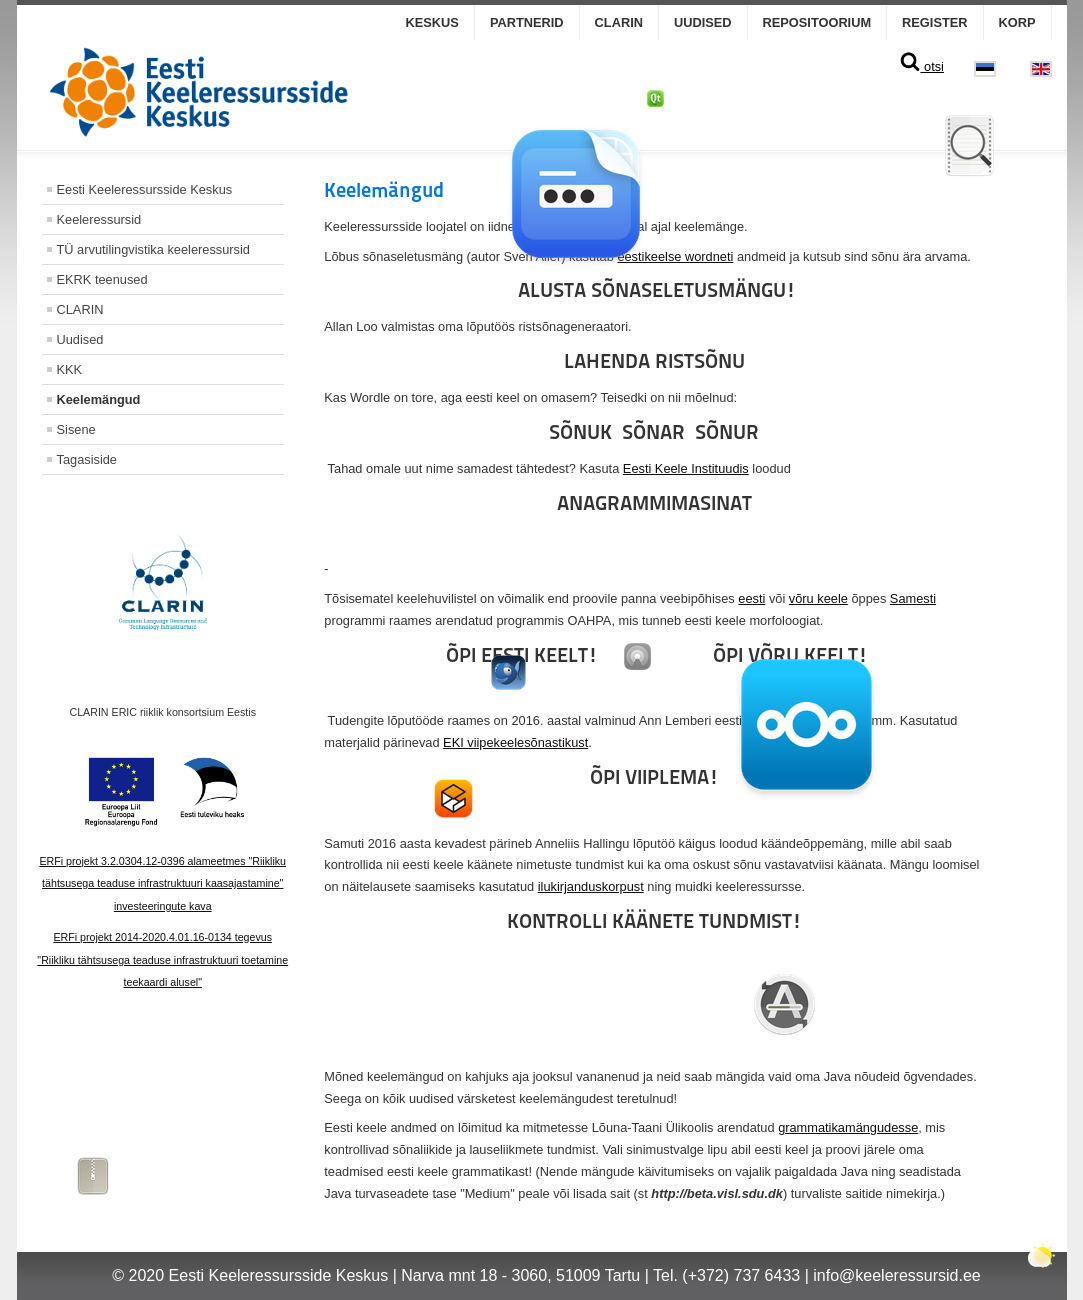 Image resolution: width=1083 pixels, height=1300 pixels. What do you see at coordinates (576, 194) in the screenshot?
I see `open login or authentication app` at bounding box center [576, 194].